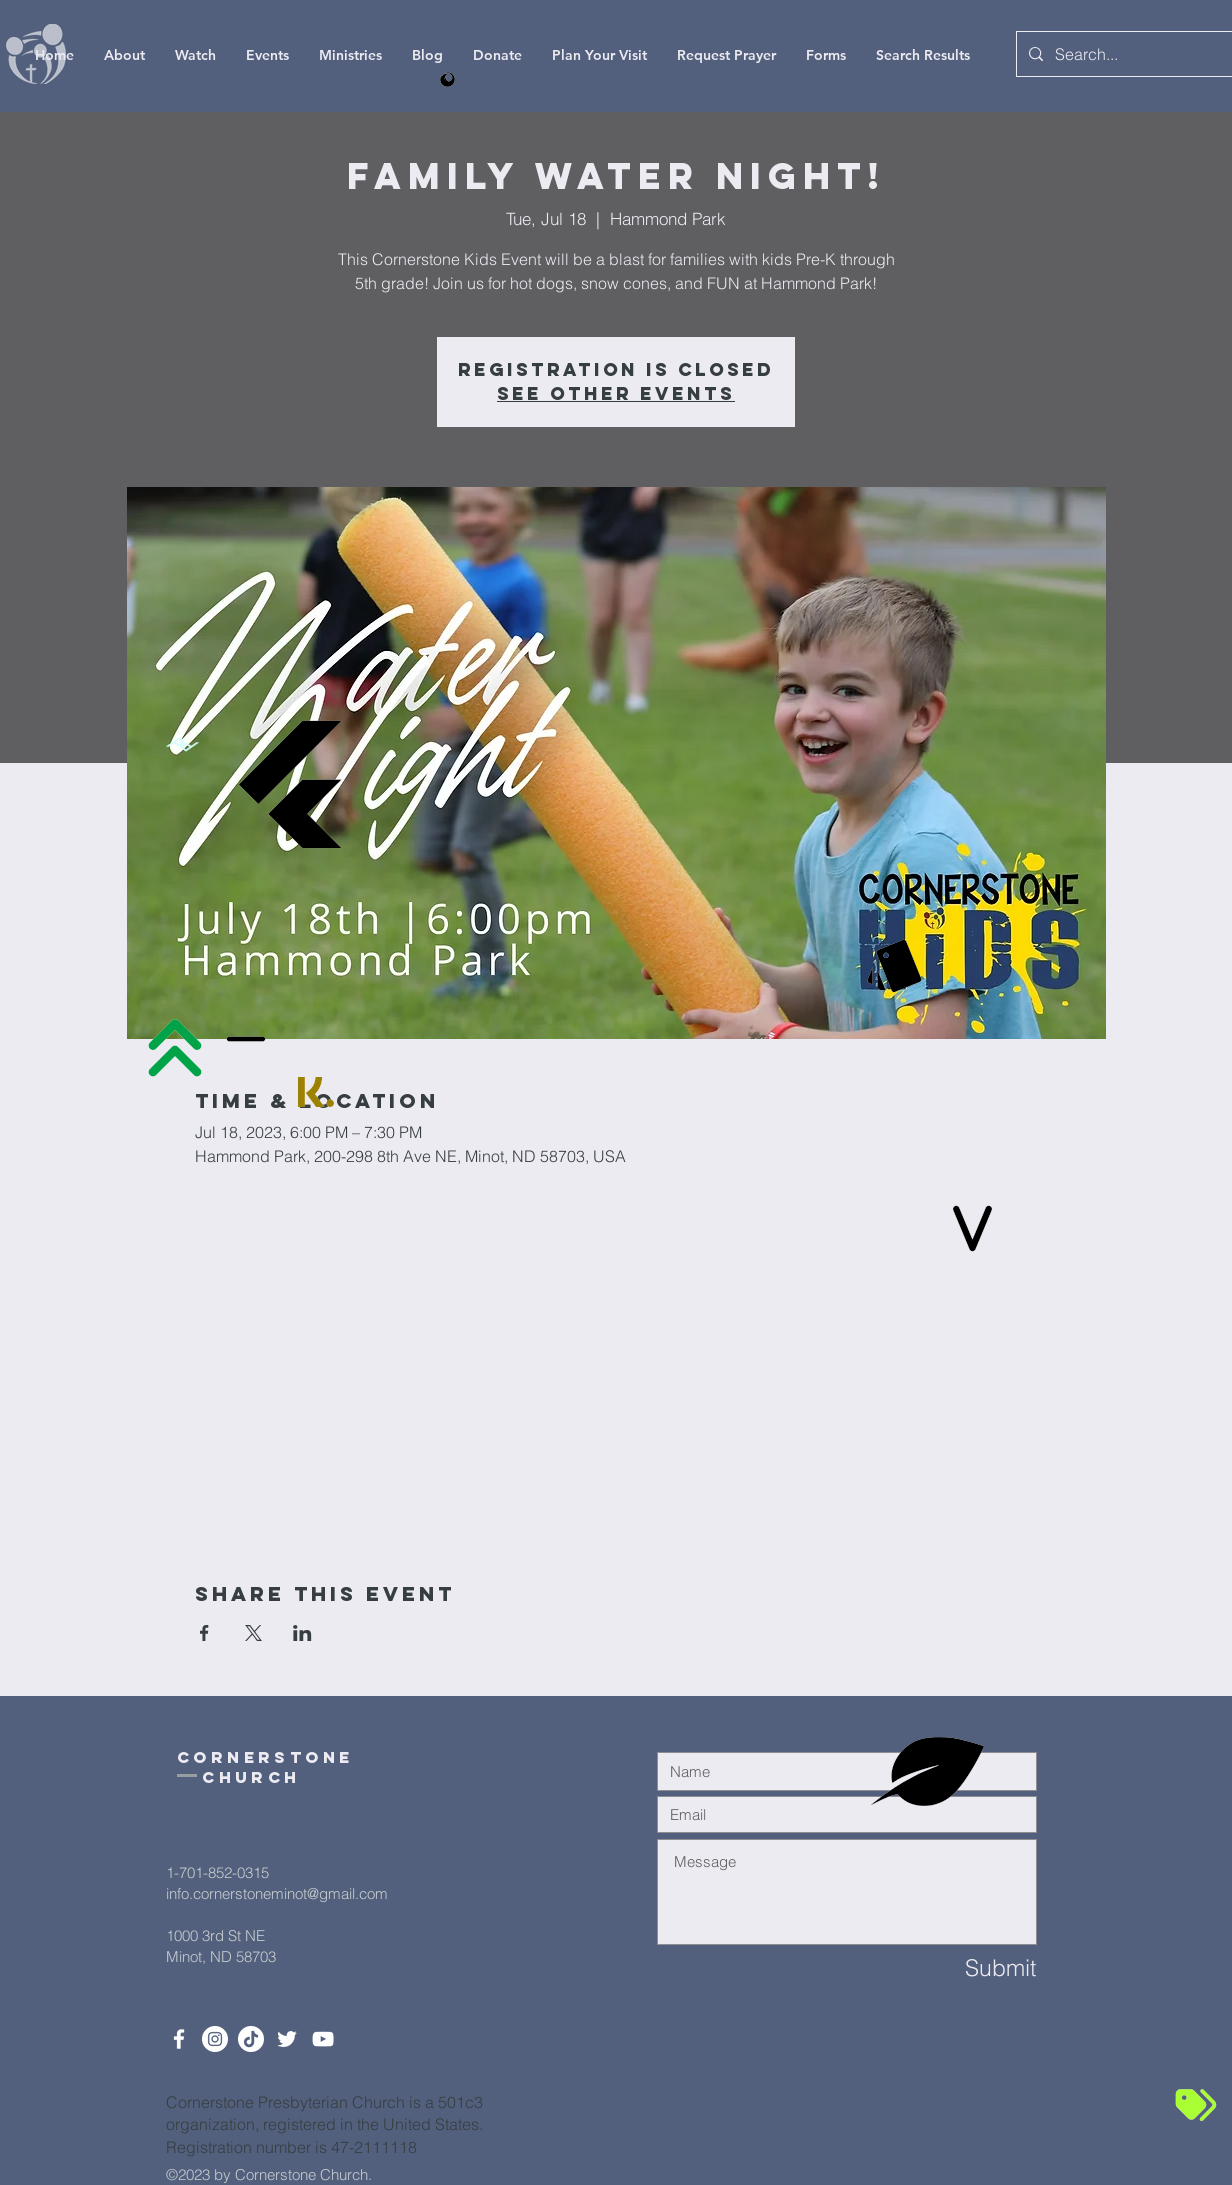  I want to click on pay with Klarna at checkout, so click(316, 1092).